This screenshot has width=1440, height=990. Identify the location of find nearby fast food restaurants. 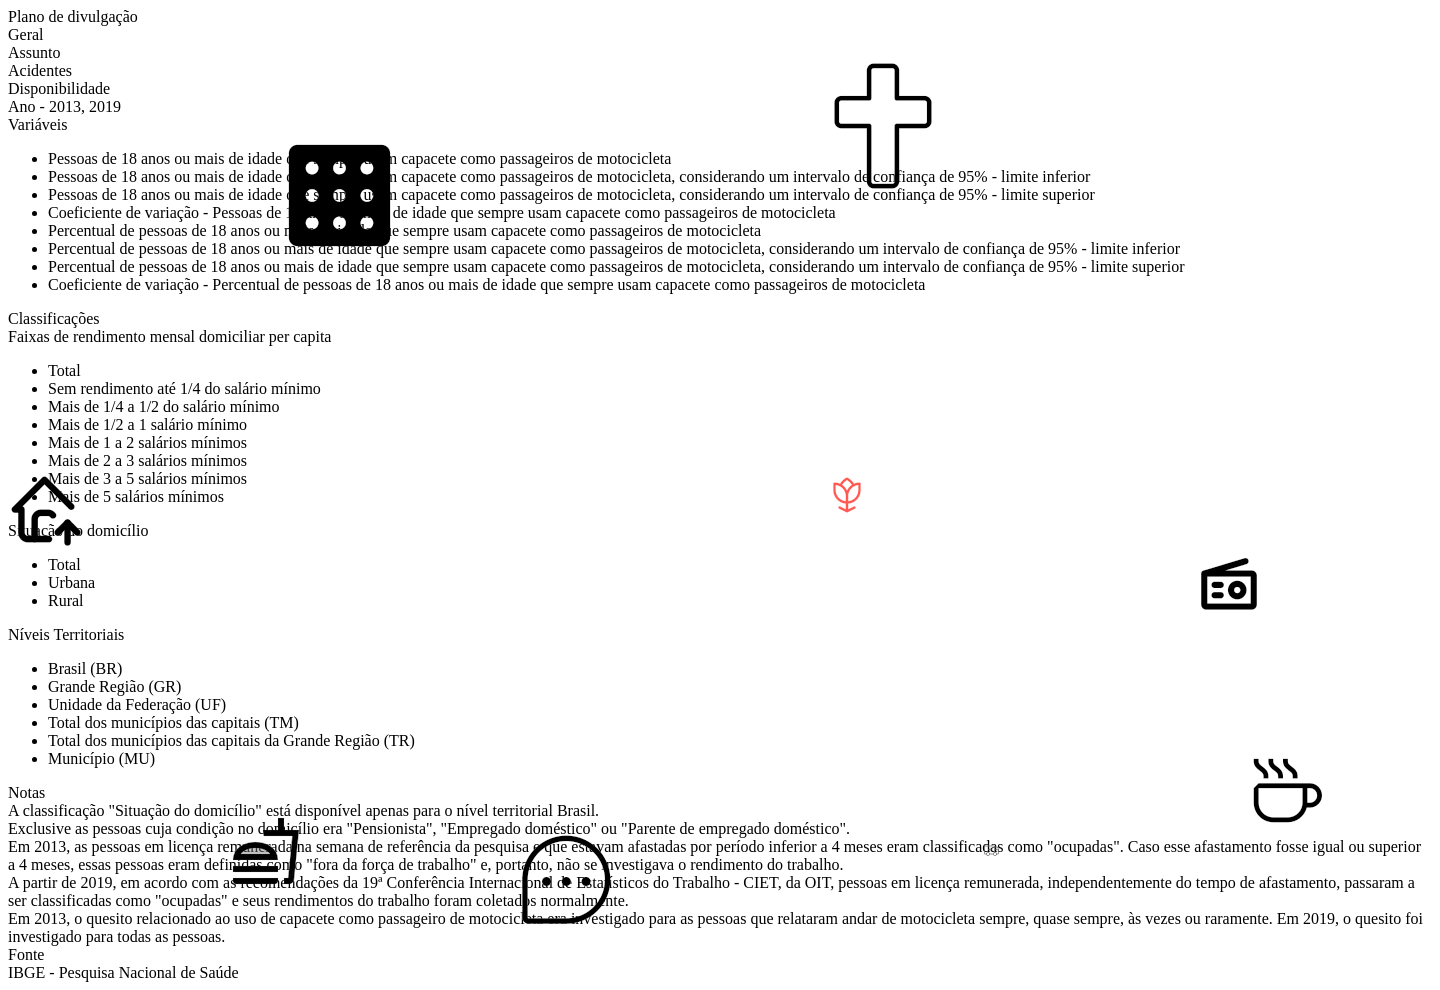
(266, 851).